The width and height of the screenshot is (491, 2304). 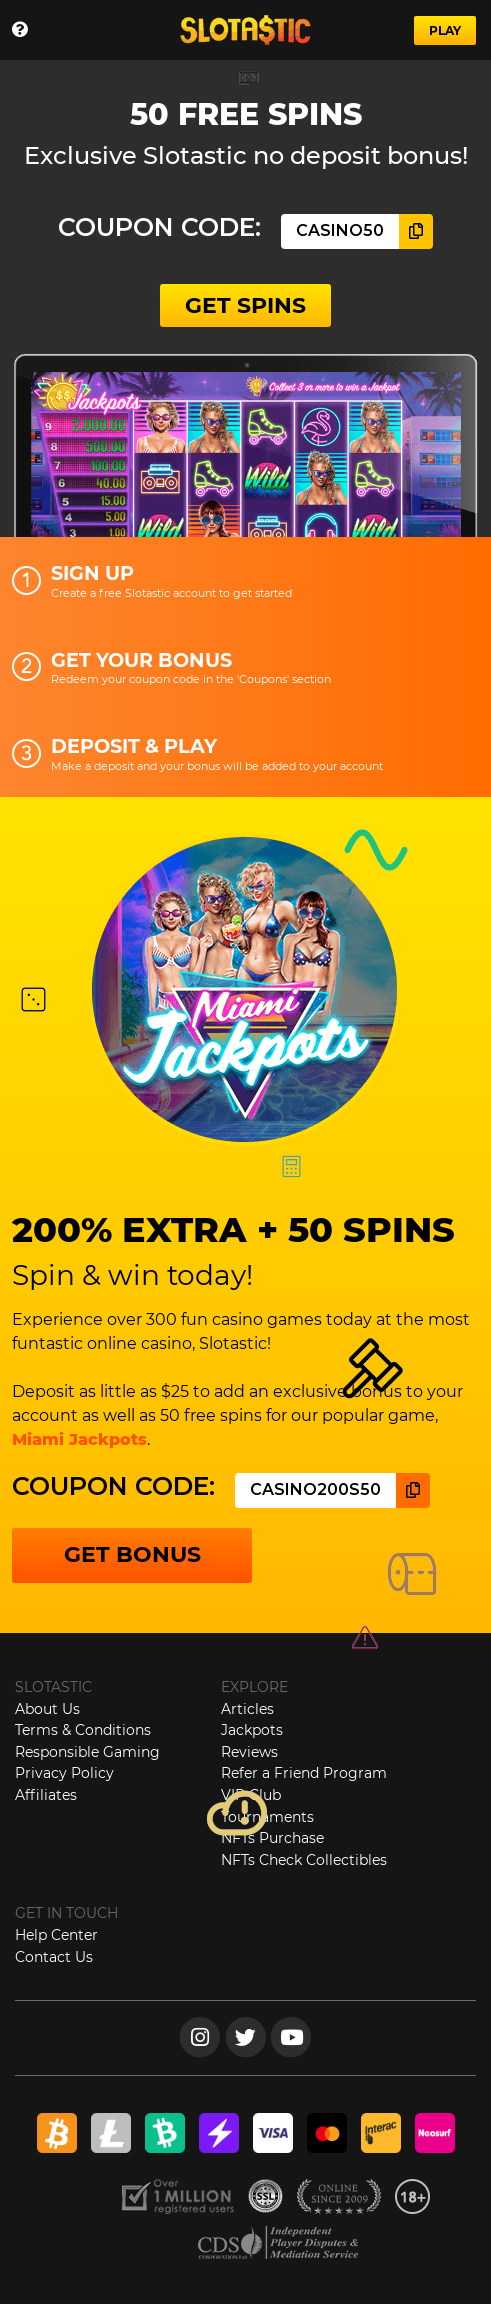 What do you see at coordinates (370, 1370) in the screenshot?
I see `access legal or terms of service information` at bounding box center [370, 1370].